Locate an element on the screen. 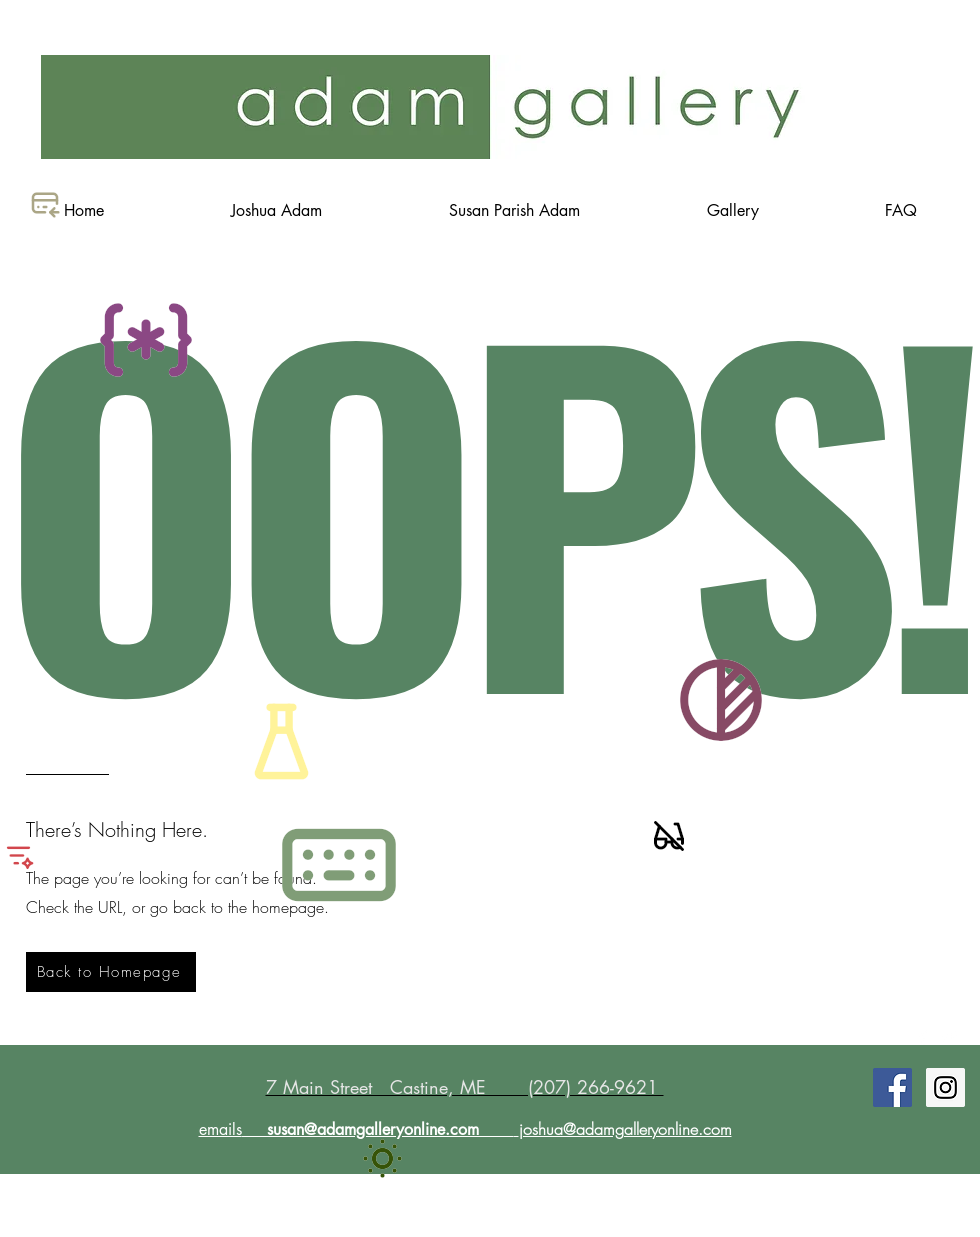  apply AI-powered smart filters is located at coordinates (18, 855).